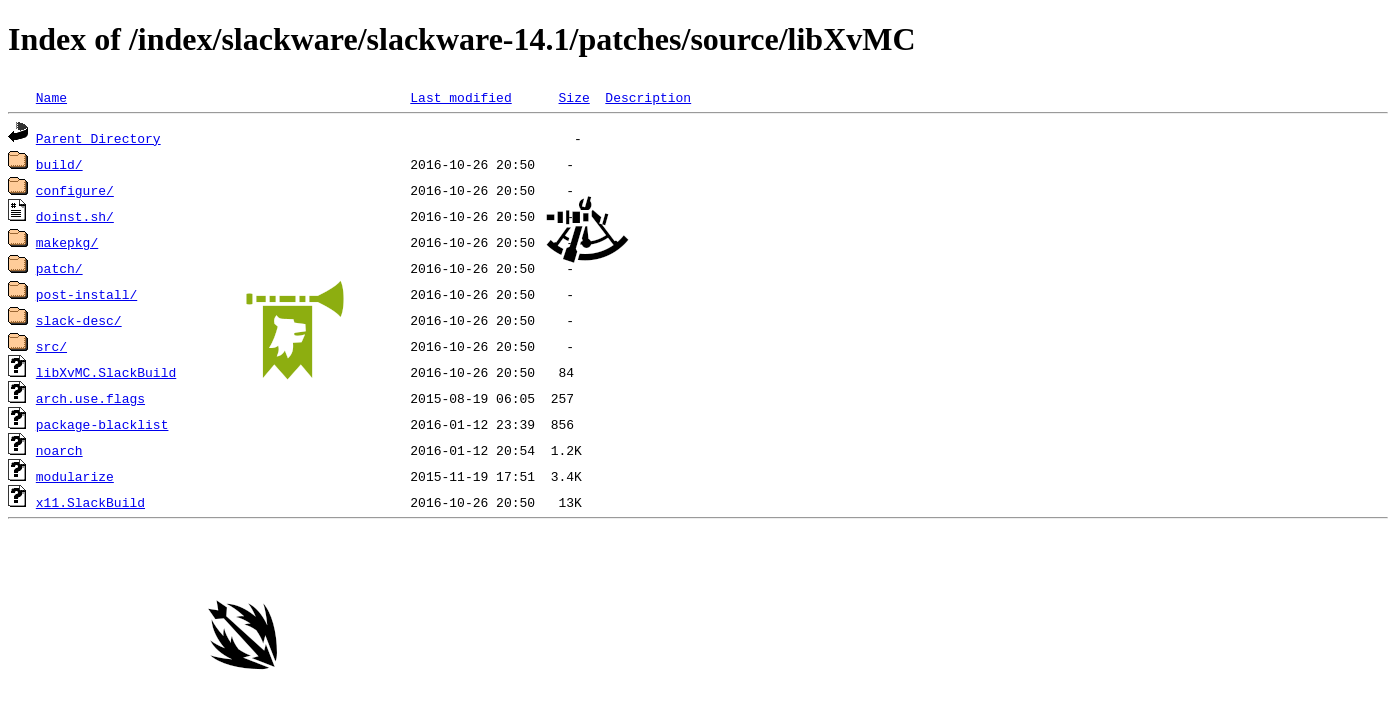 This screenshot has width=1396, height=720. What do you see at coordinates (587, 229) in the screenshot?
I see `access navigation or mapping tools` at bounding box center [587, 229].